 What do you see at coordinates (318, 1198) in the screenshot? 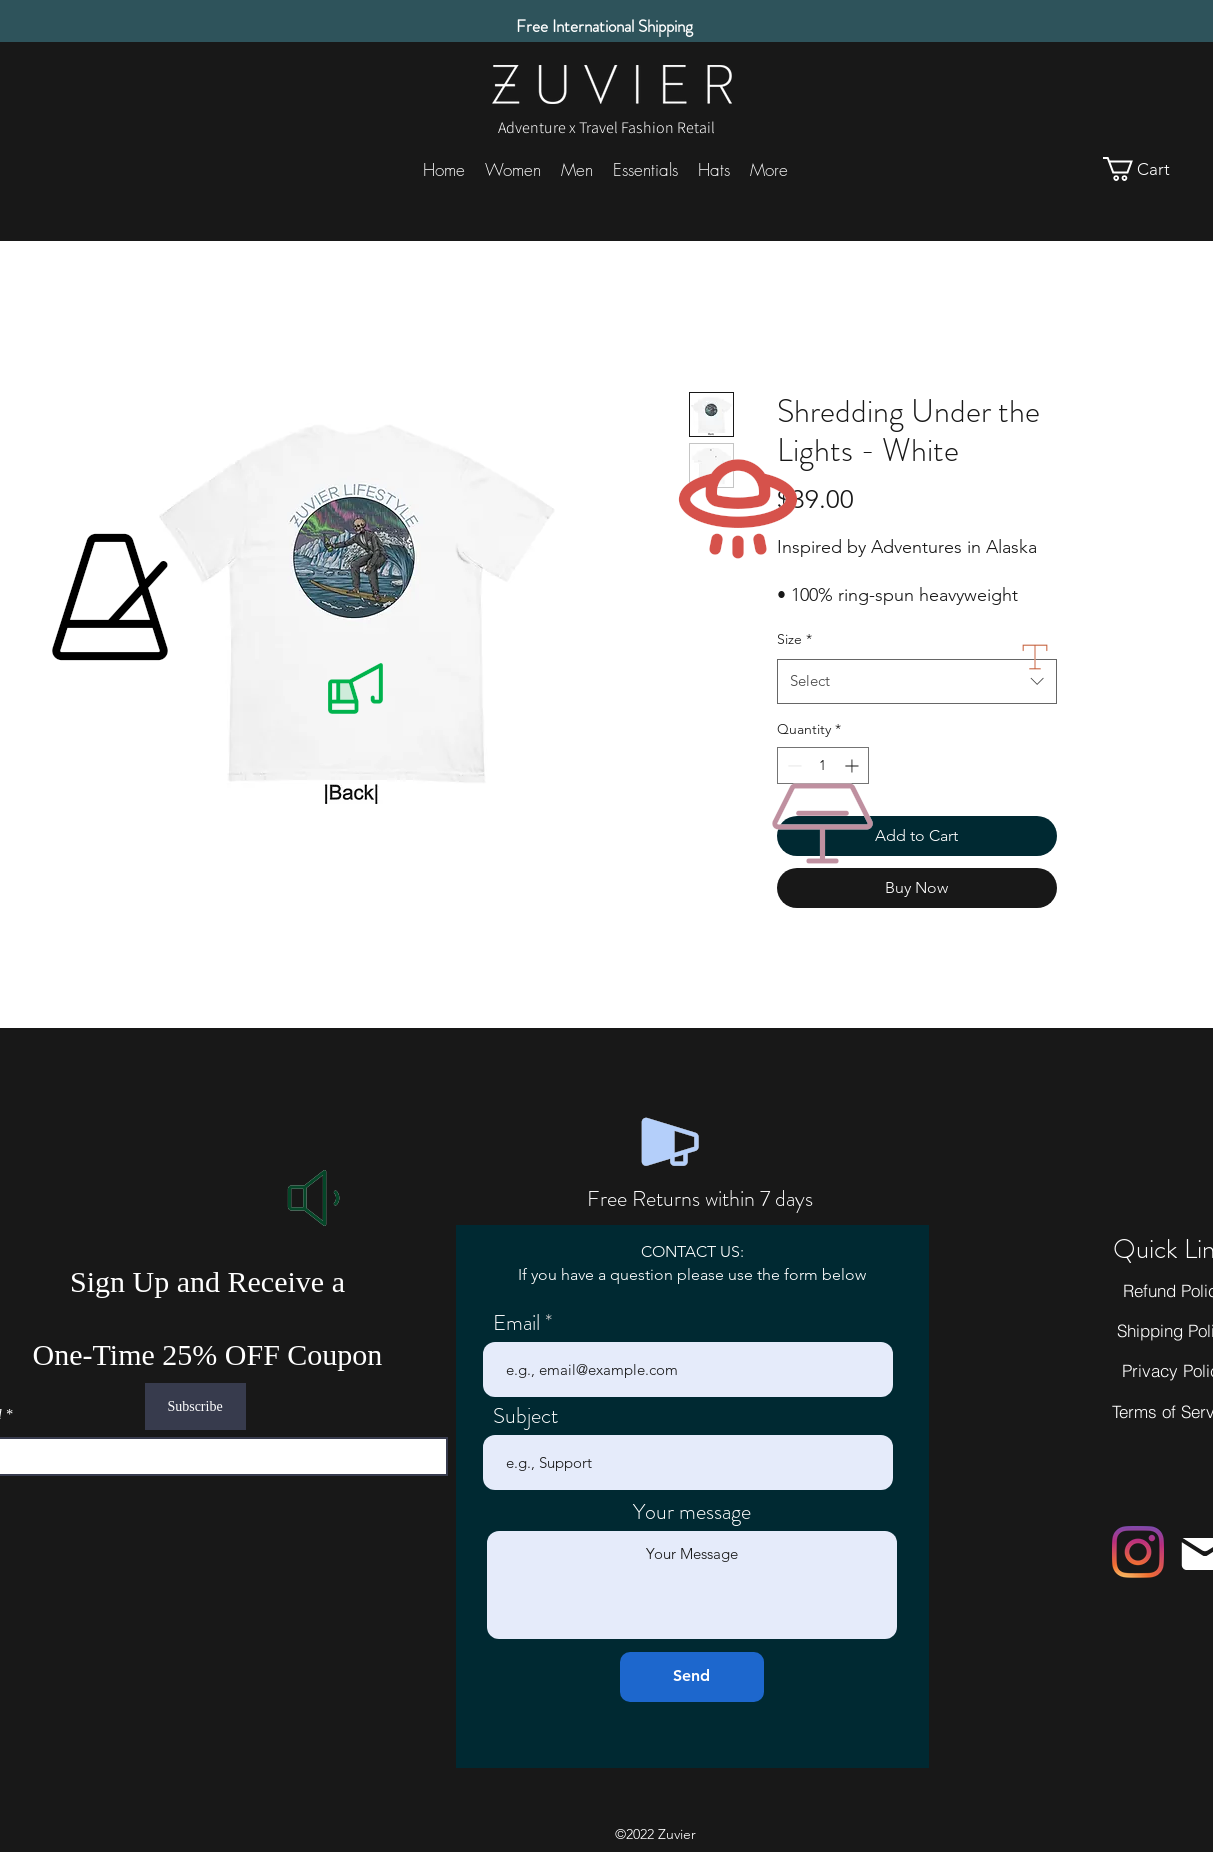
I see `audio playing at low volume` at bounding box center [318, 1198].